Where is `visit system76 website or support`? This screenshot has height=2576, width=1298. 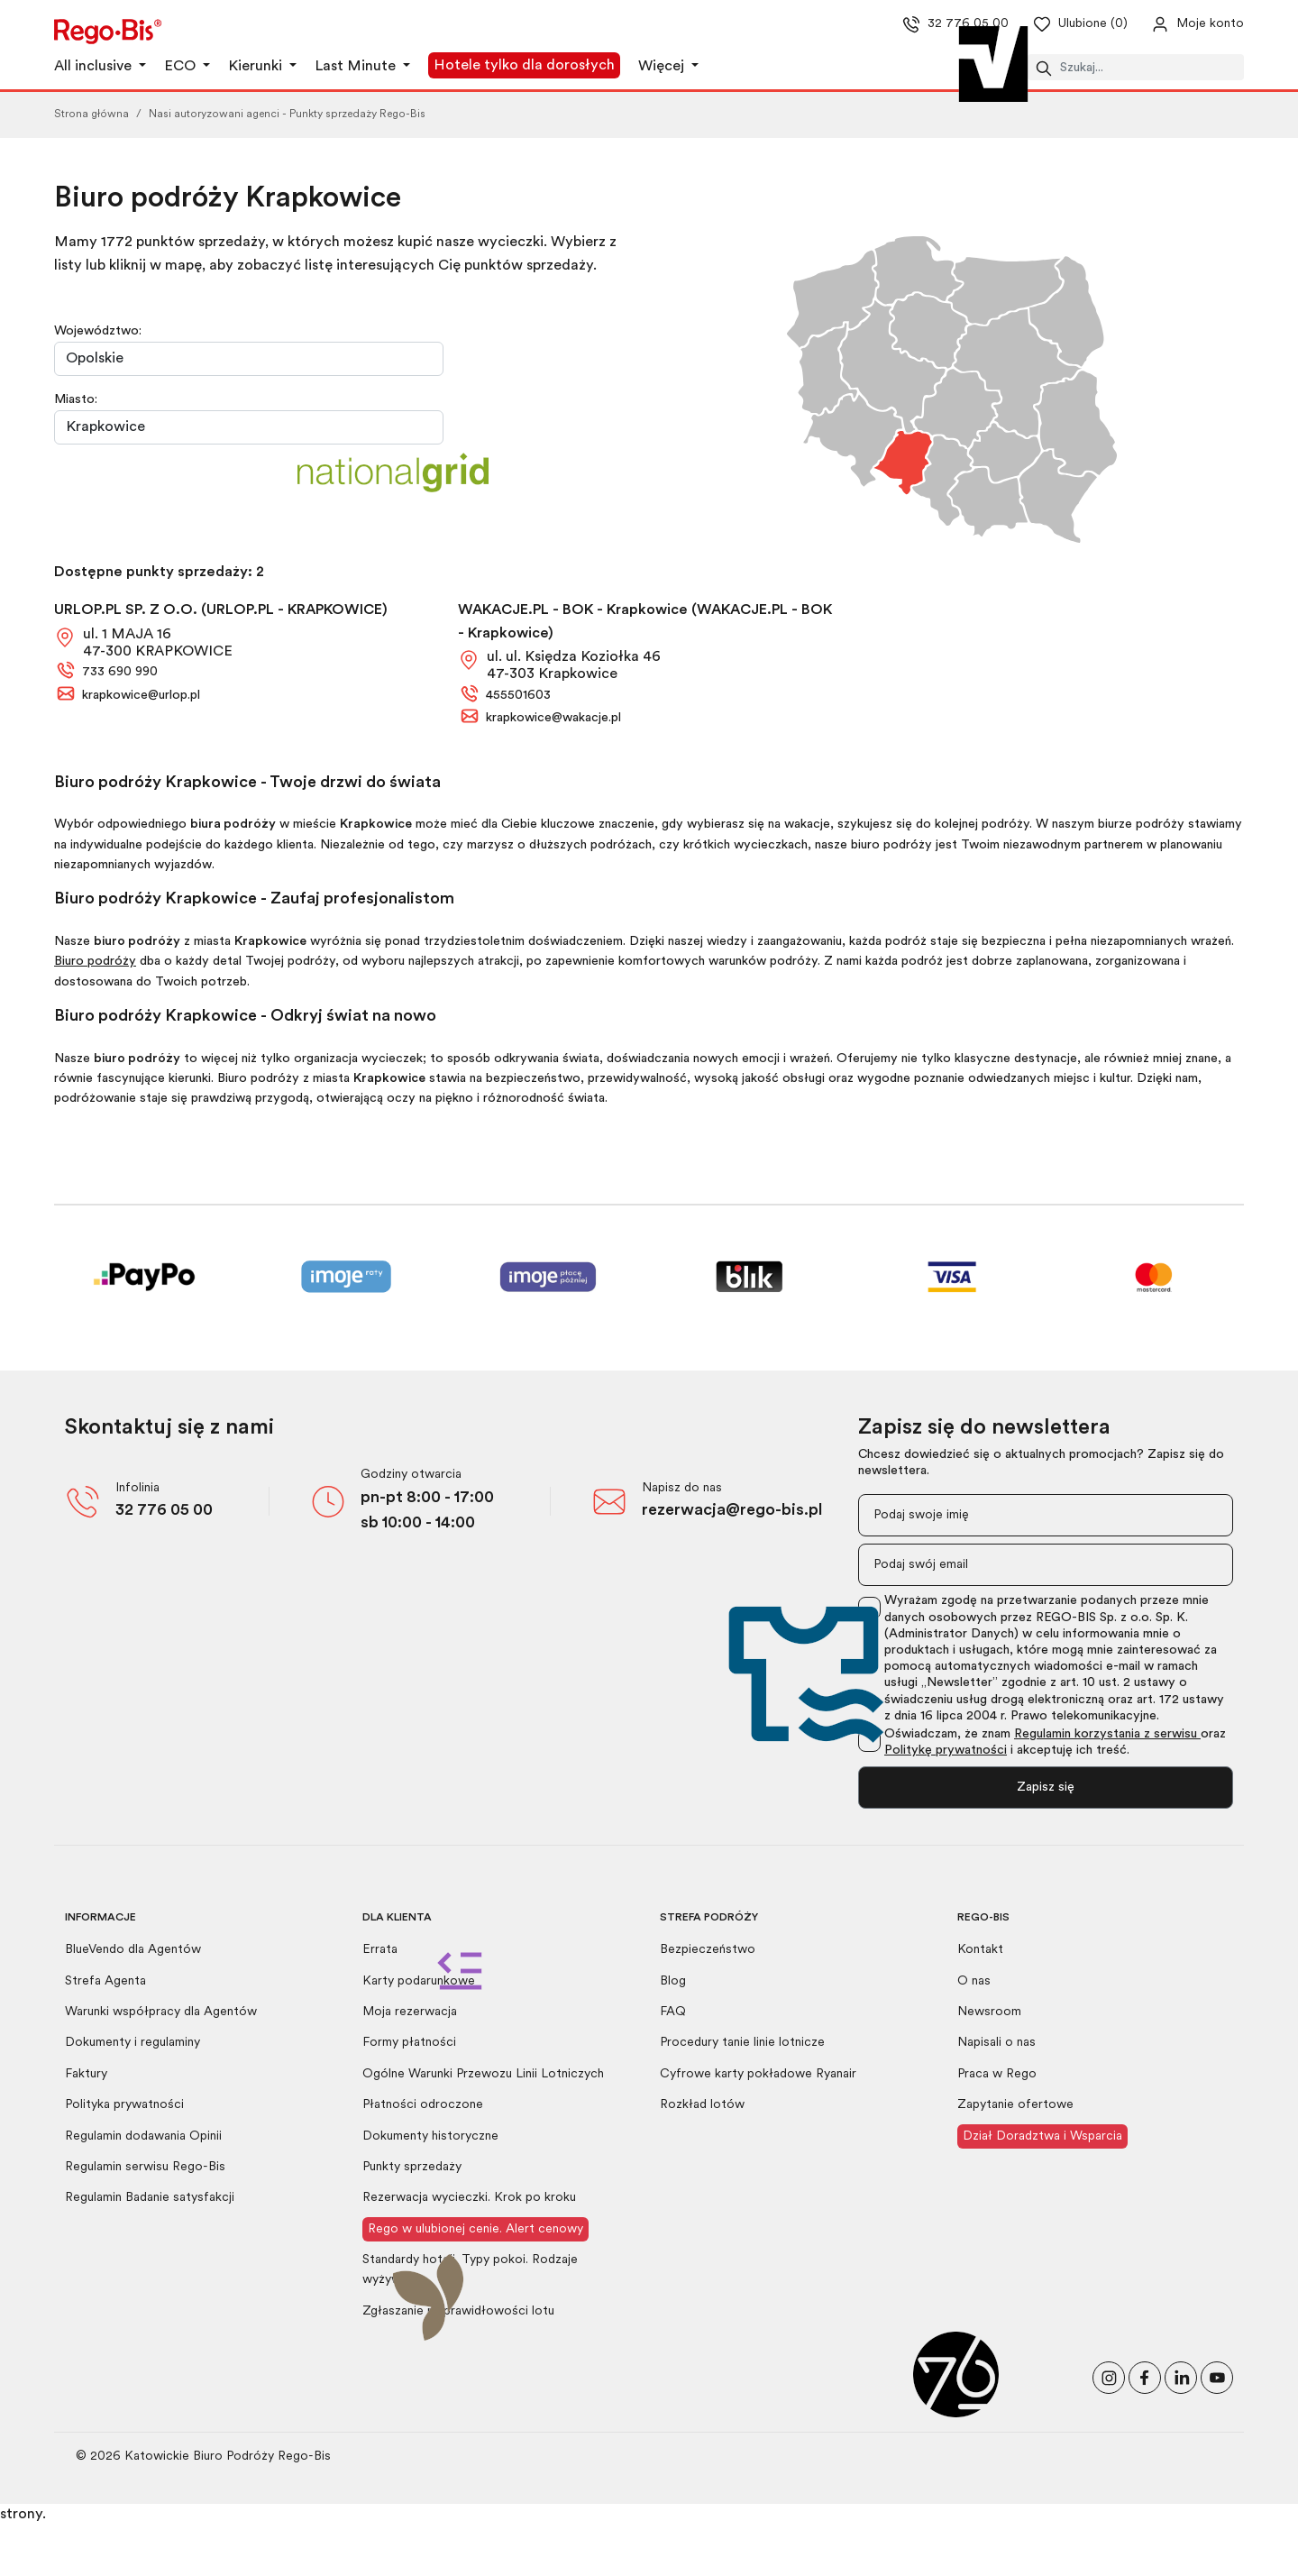
visit system76 website or support is located at coordinates (955, 2374).